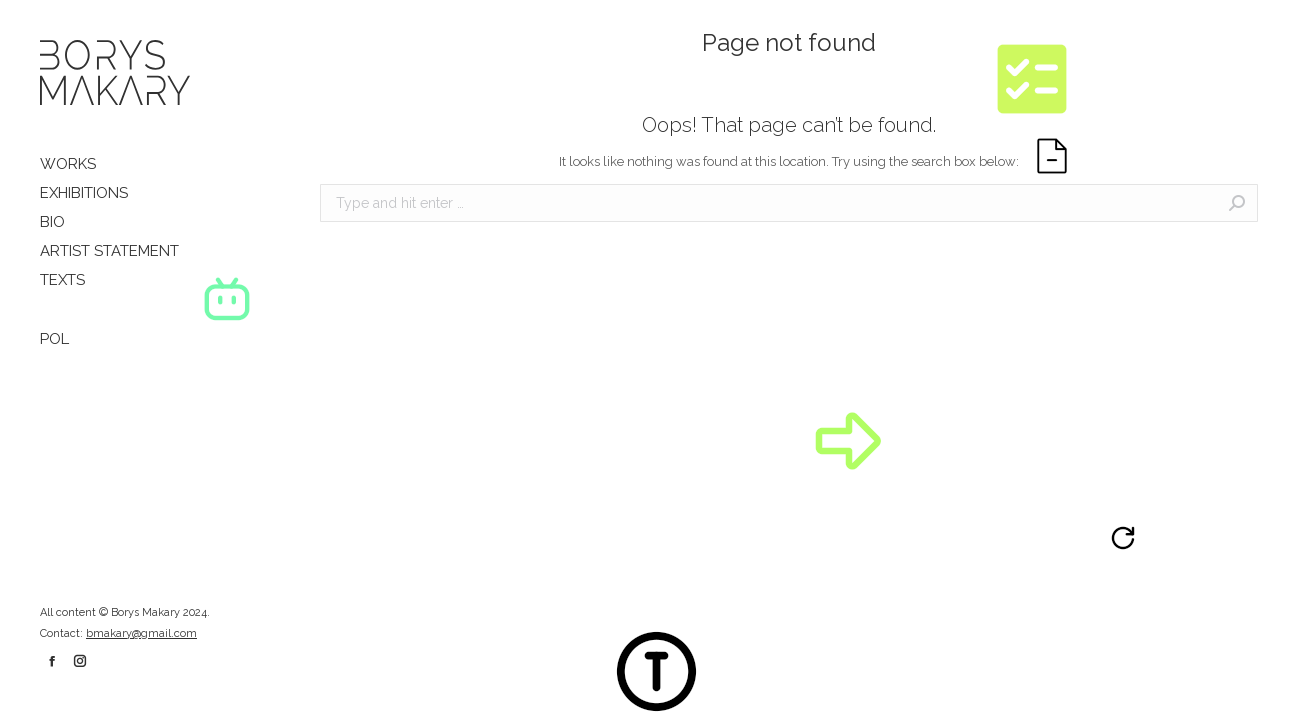 The image size is (1308, 720). What do you see at coordinates (1123, 538) in the screenshot?
I see `refresh the current page or content` at bounding box center [1123, 538].